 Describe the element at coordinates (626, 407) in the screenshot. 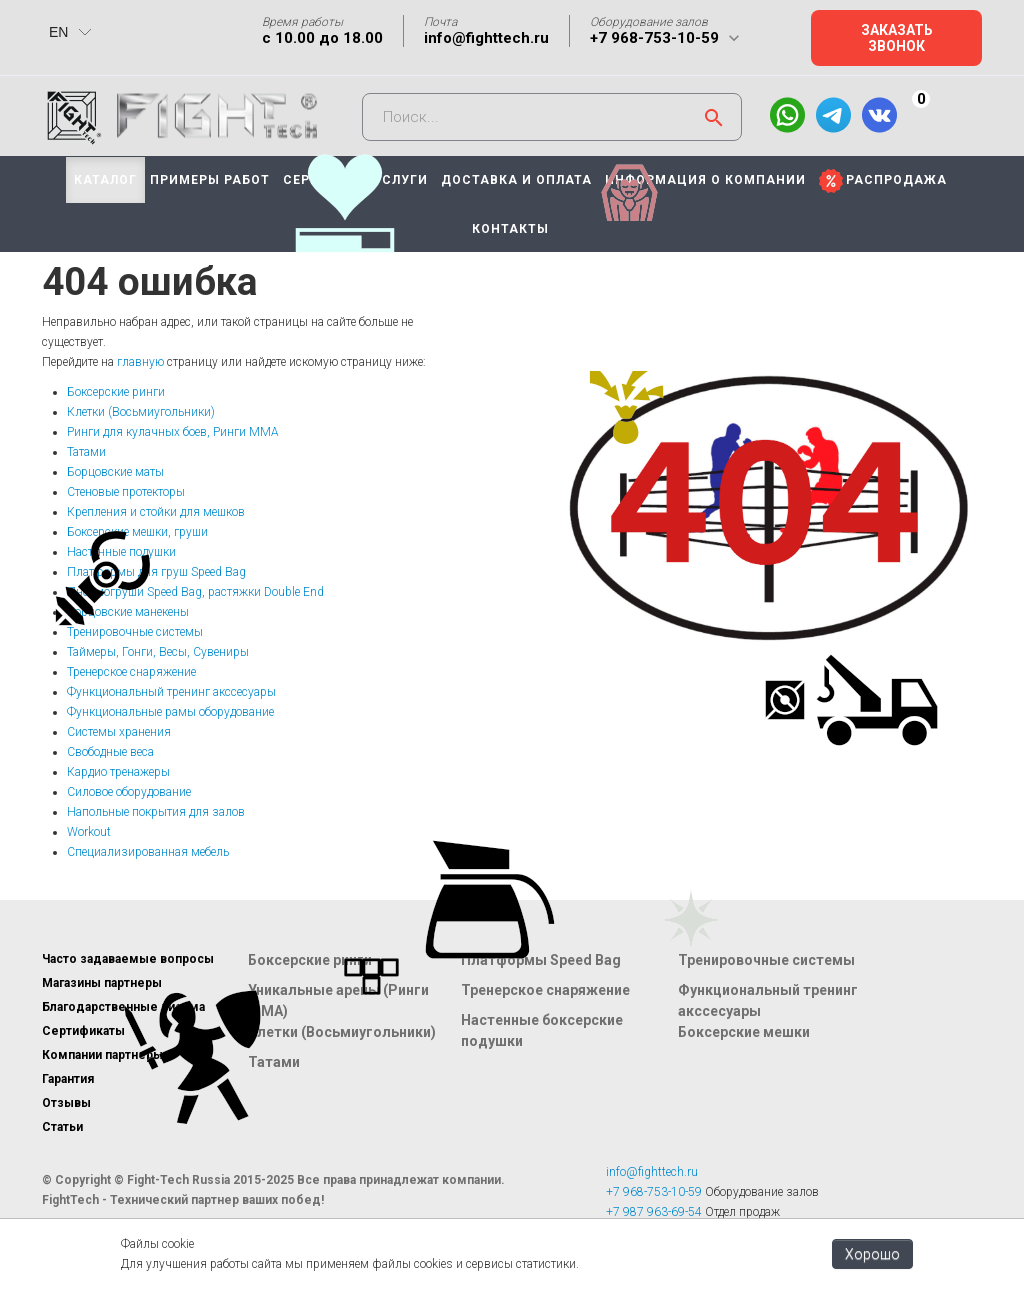

I see `indicates profit or financial gain` at that location.